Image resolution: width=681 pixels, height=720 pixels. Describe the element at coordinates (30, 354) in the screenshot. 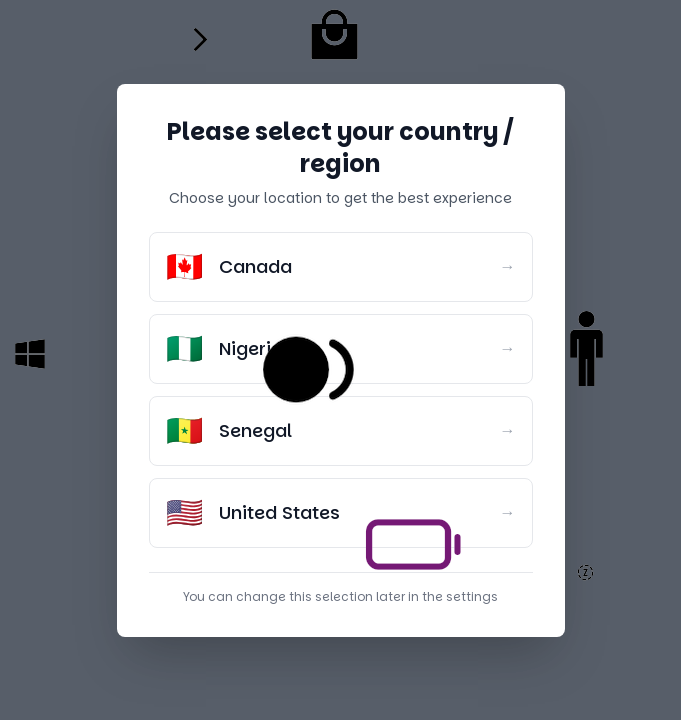

I see `open windows-specific settings or features` at that location.